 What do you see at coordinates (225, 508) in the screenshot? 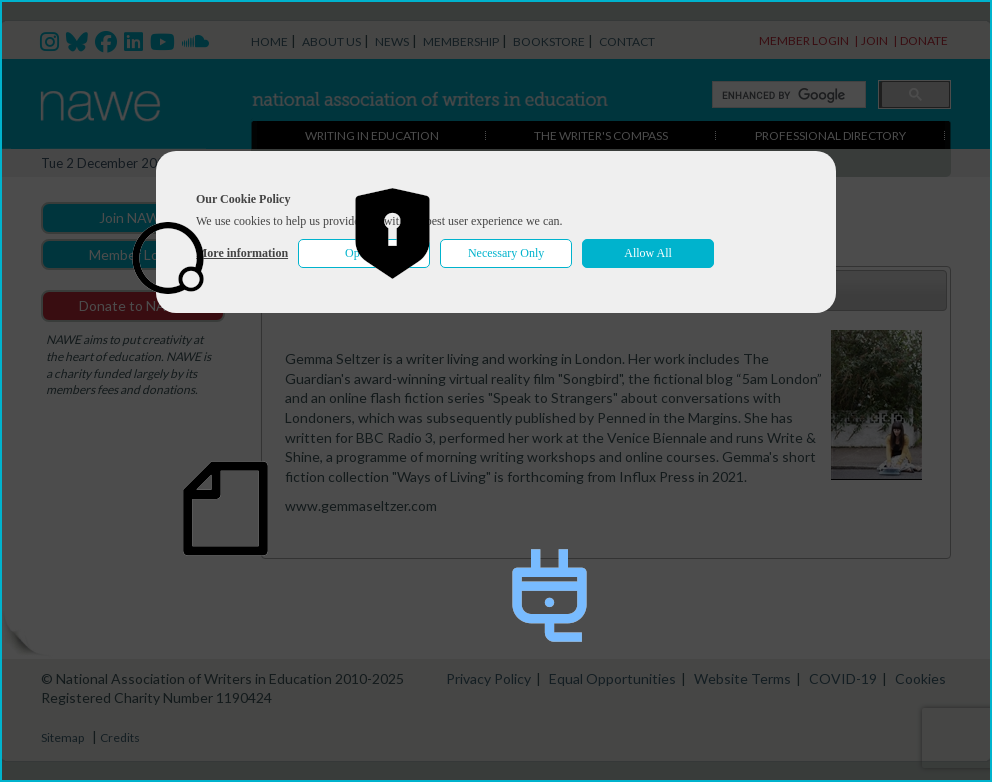
I see `view or open a document` at bounding box center [225, 508].